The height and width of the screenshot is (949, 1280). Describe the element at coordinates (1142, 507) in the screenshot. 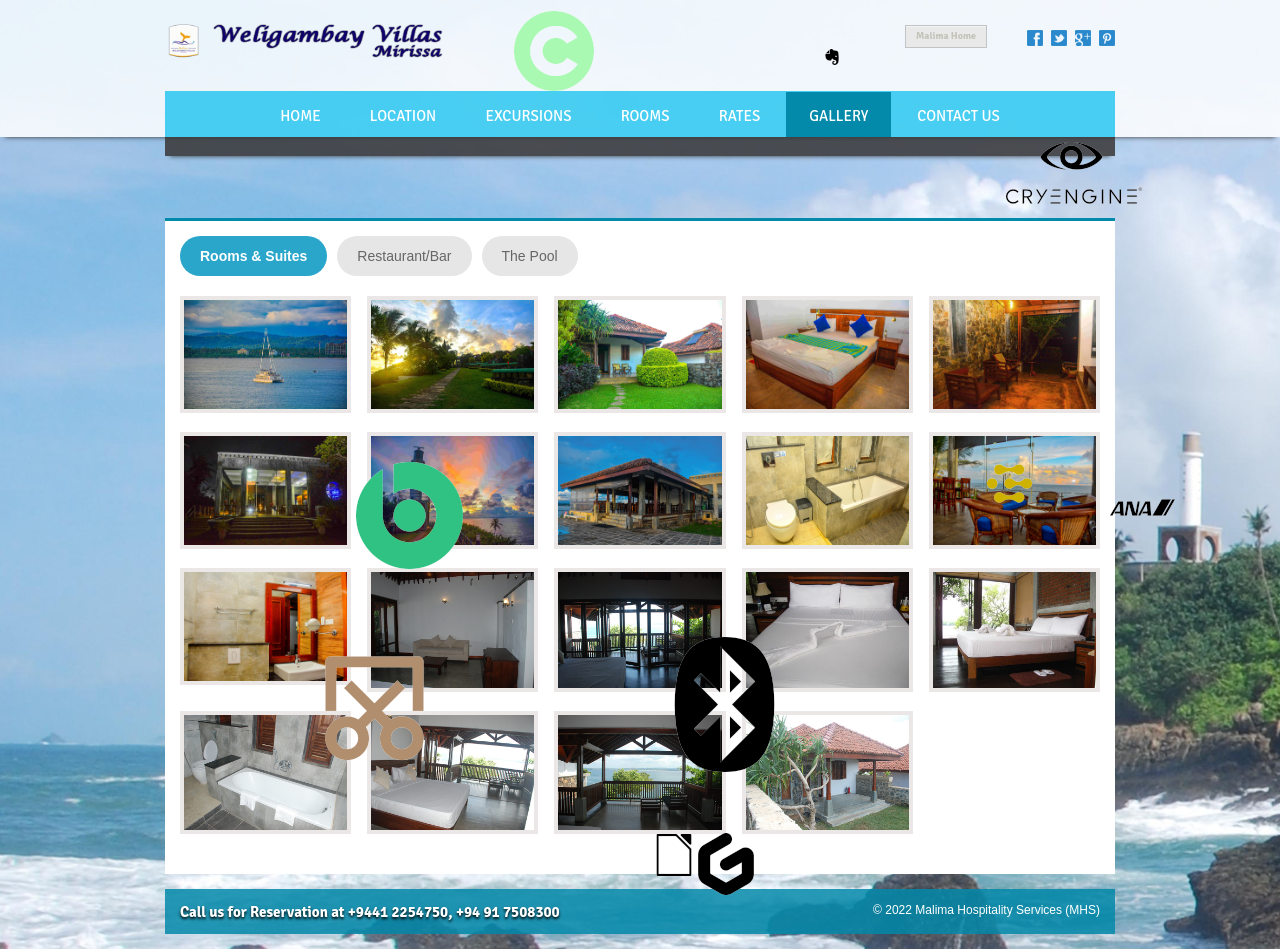

I see `ANA (All Nippon Airways) airline logo` at that location.